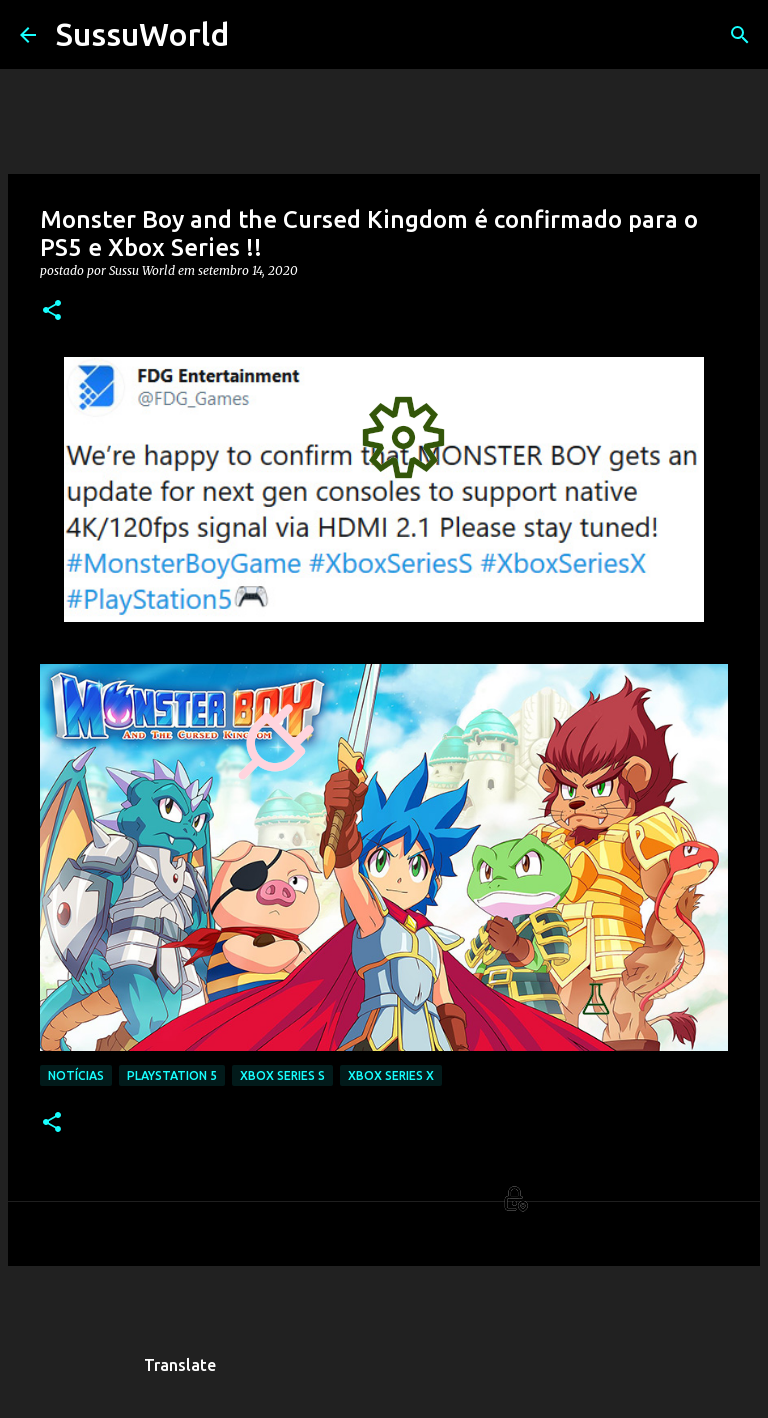 The height and width of the screenshot is (1418, 768). Describe the element at coordinates (514, 1198) in the screenshot. I see `set a location-based lock or security trigger` at that location.